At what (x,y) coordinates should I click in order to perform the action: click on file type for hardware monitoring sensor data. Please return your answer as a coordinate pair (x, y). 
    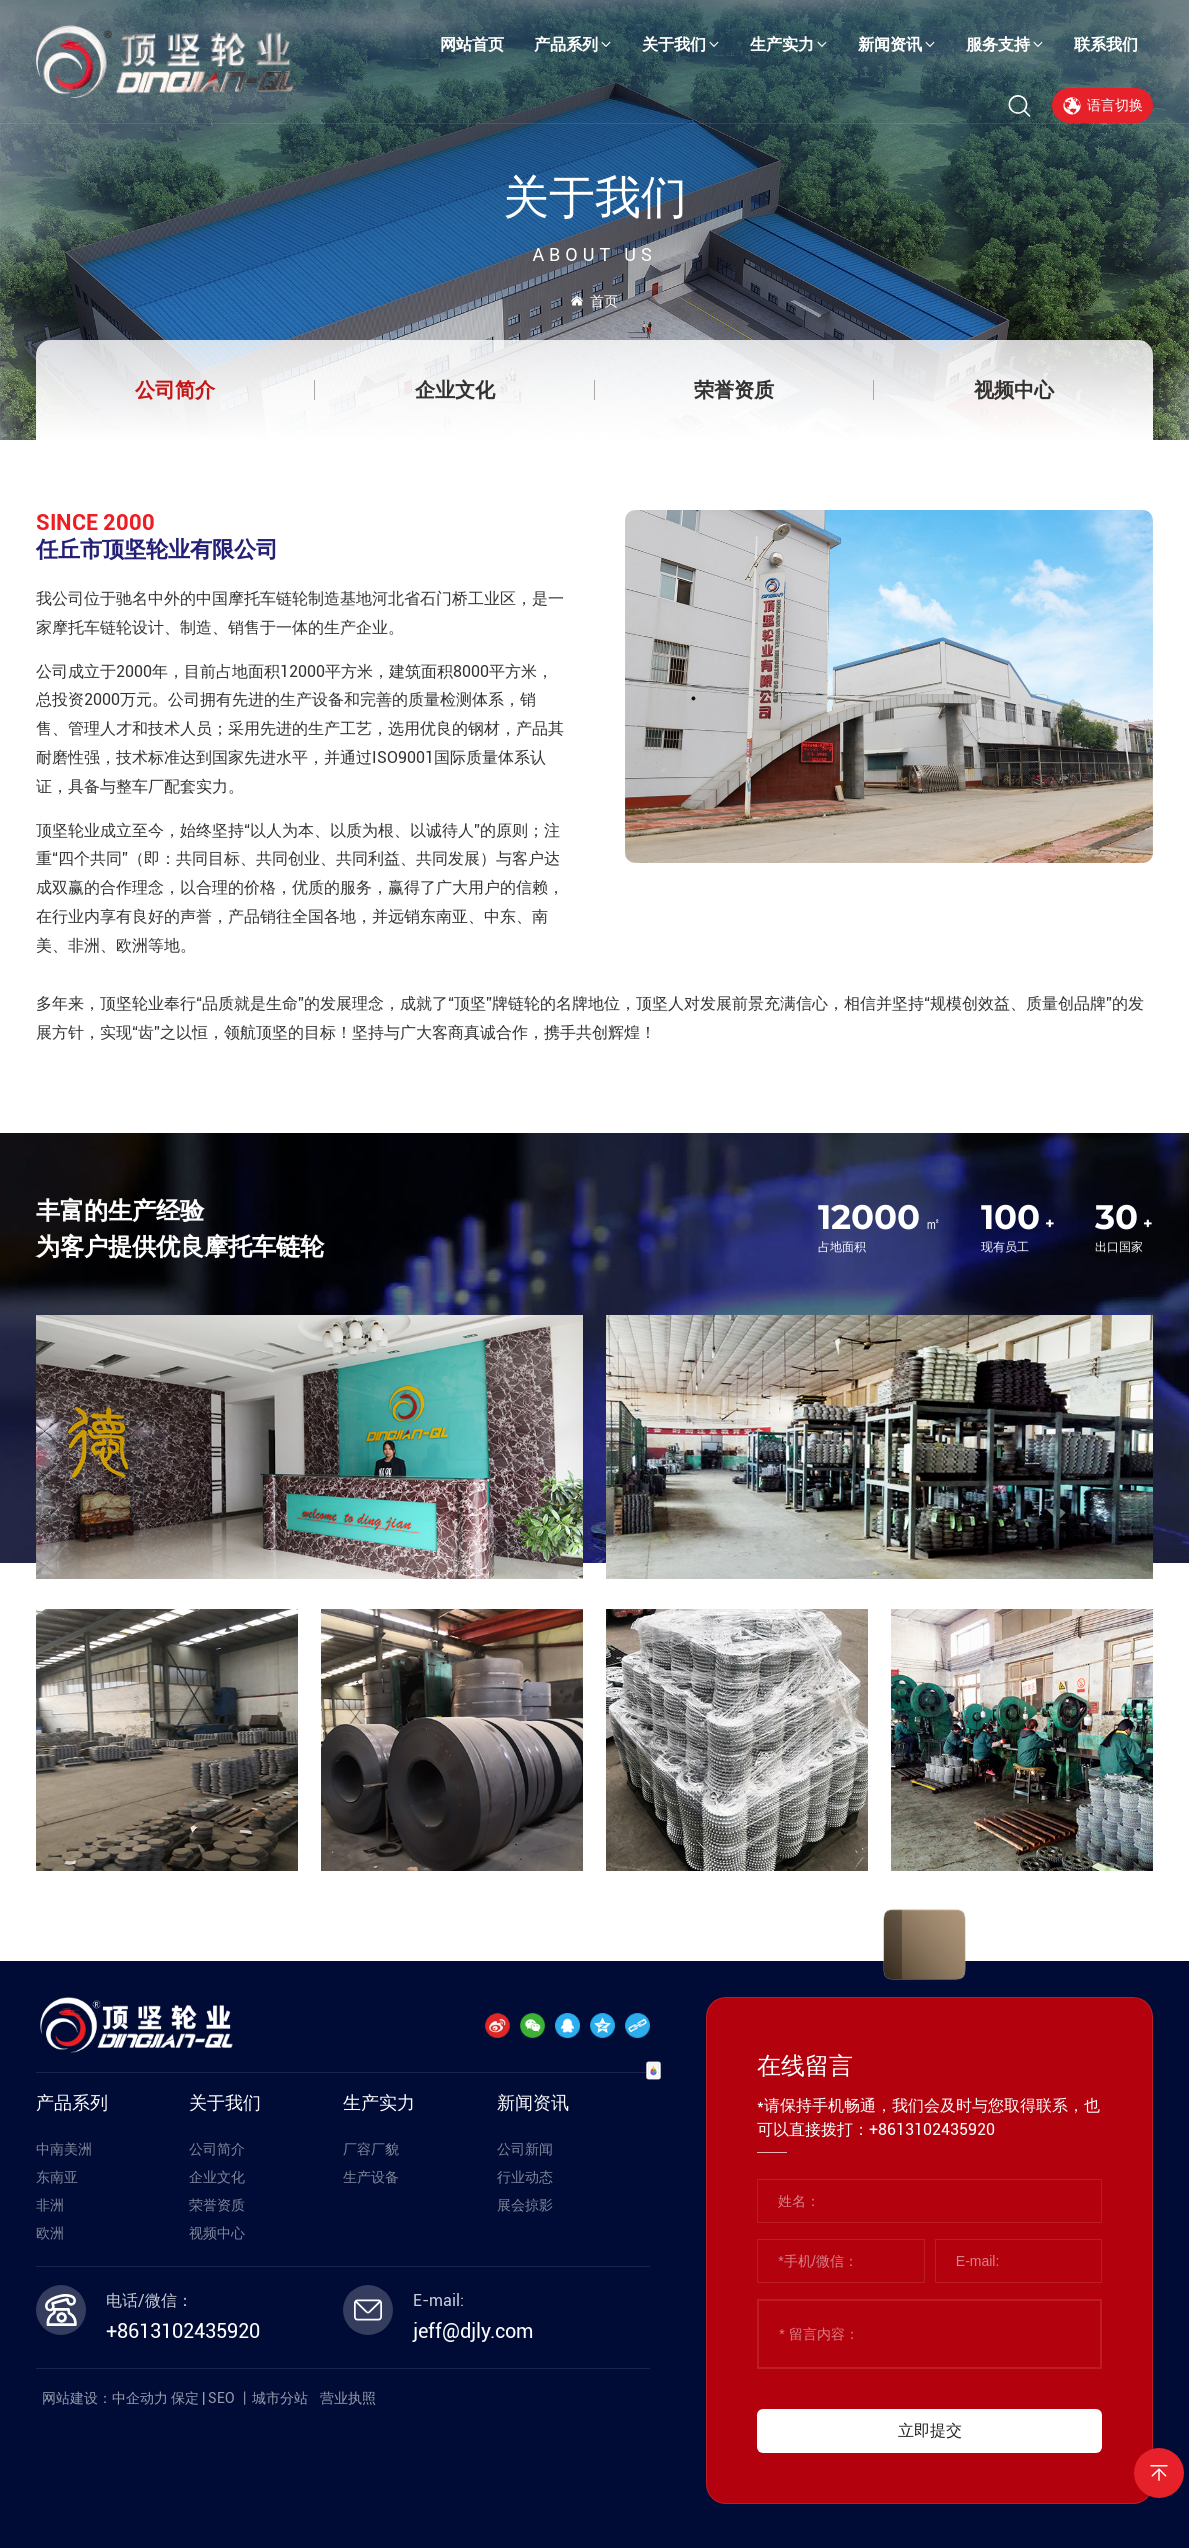
    Looking at the image, I should click on (653, 2070).